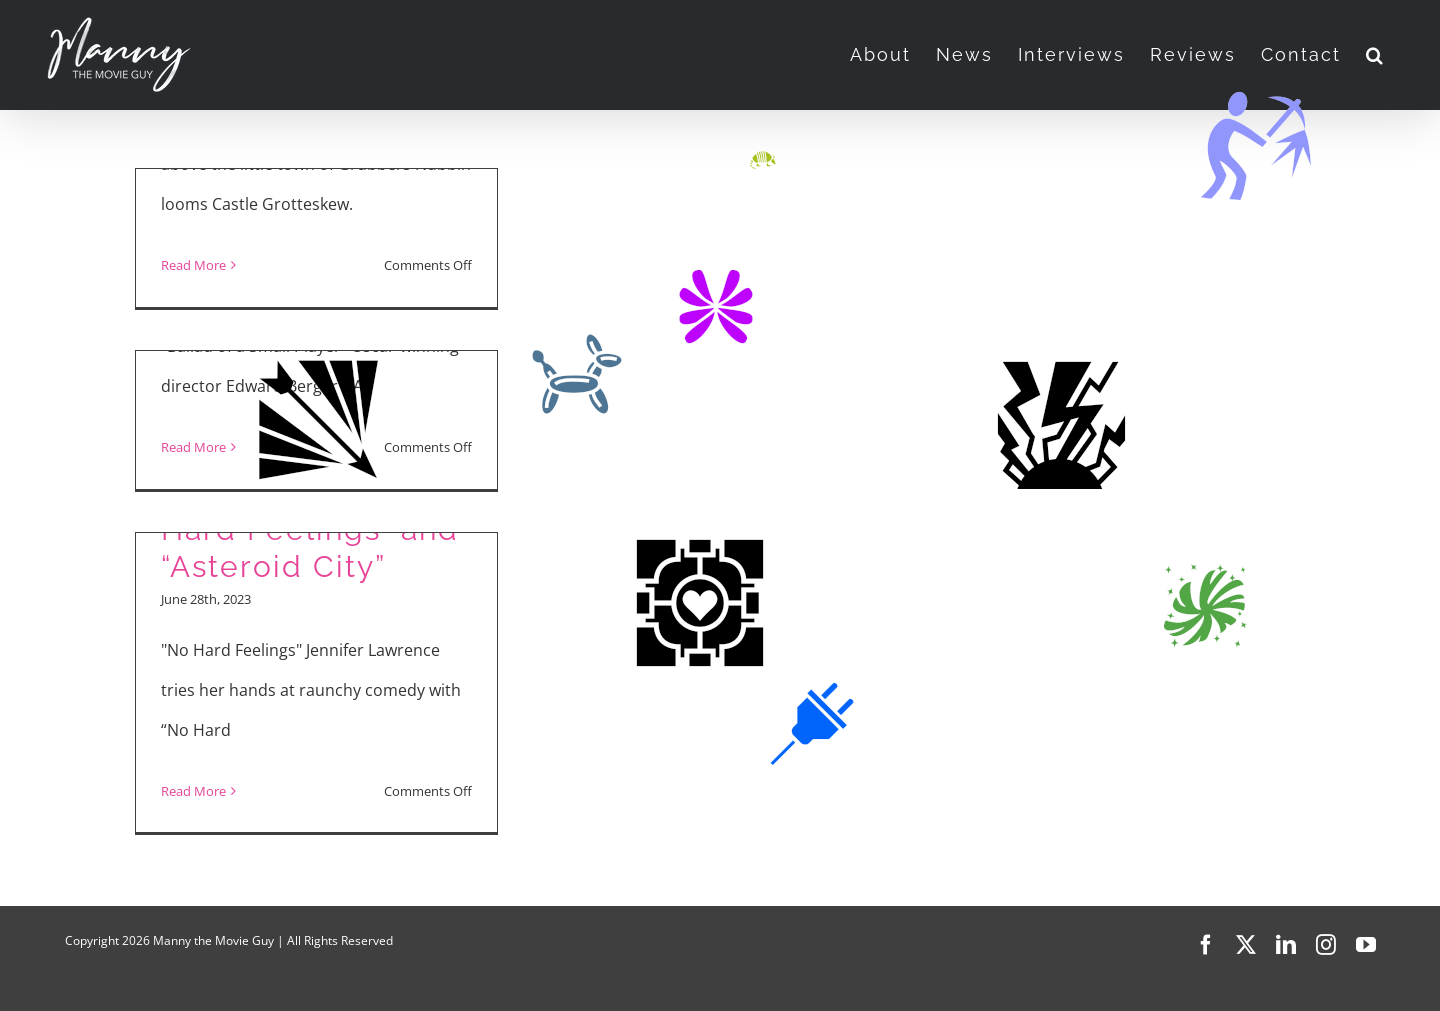 This screenshot has height=1011, width=1440. I want to click on indicates energy discharge or power dispersal, so click(1061, 425).